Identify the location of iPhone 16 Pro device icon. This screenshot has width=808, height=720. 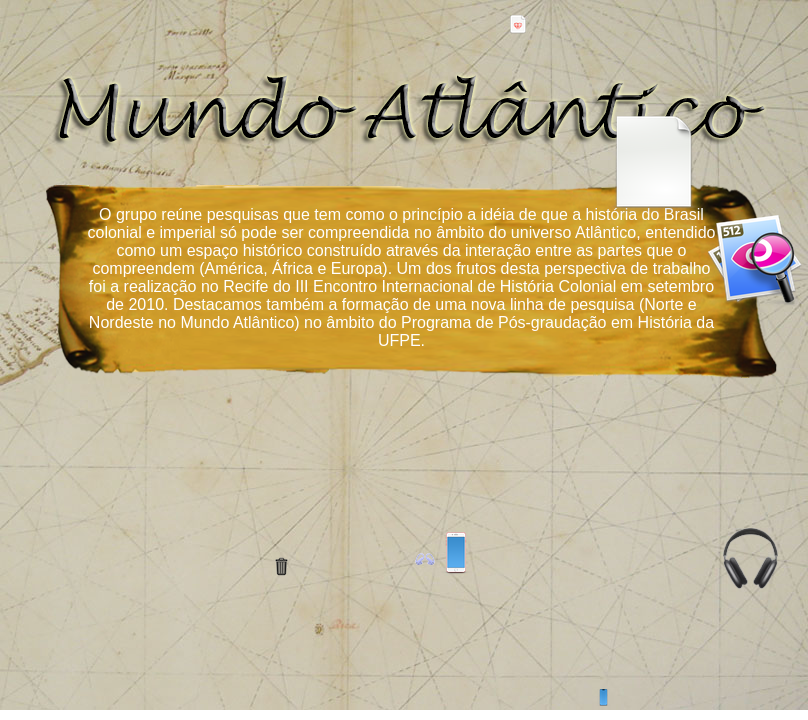
(603, 697).